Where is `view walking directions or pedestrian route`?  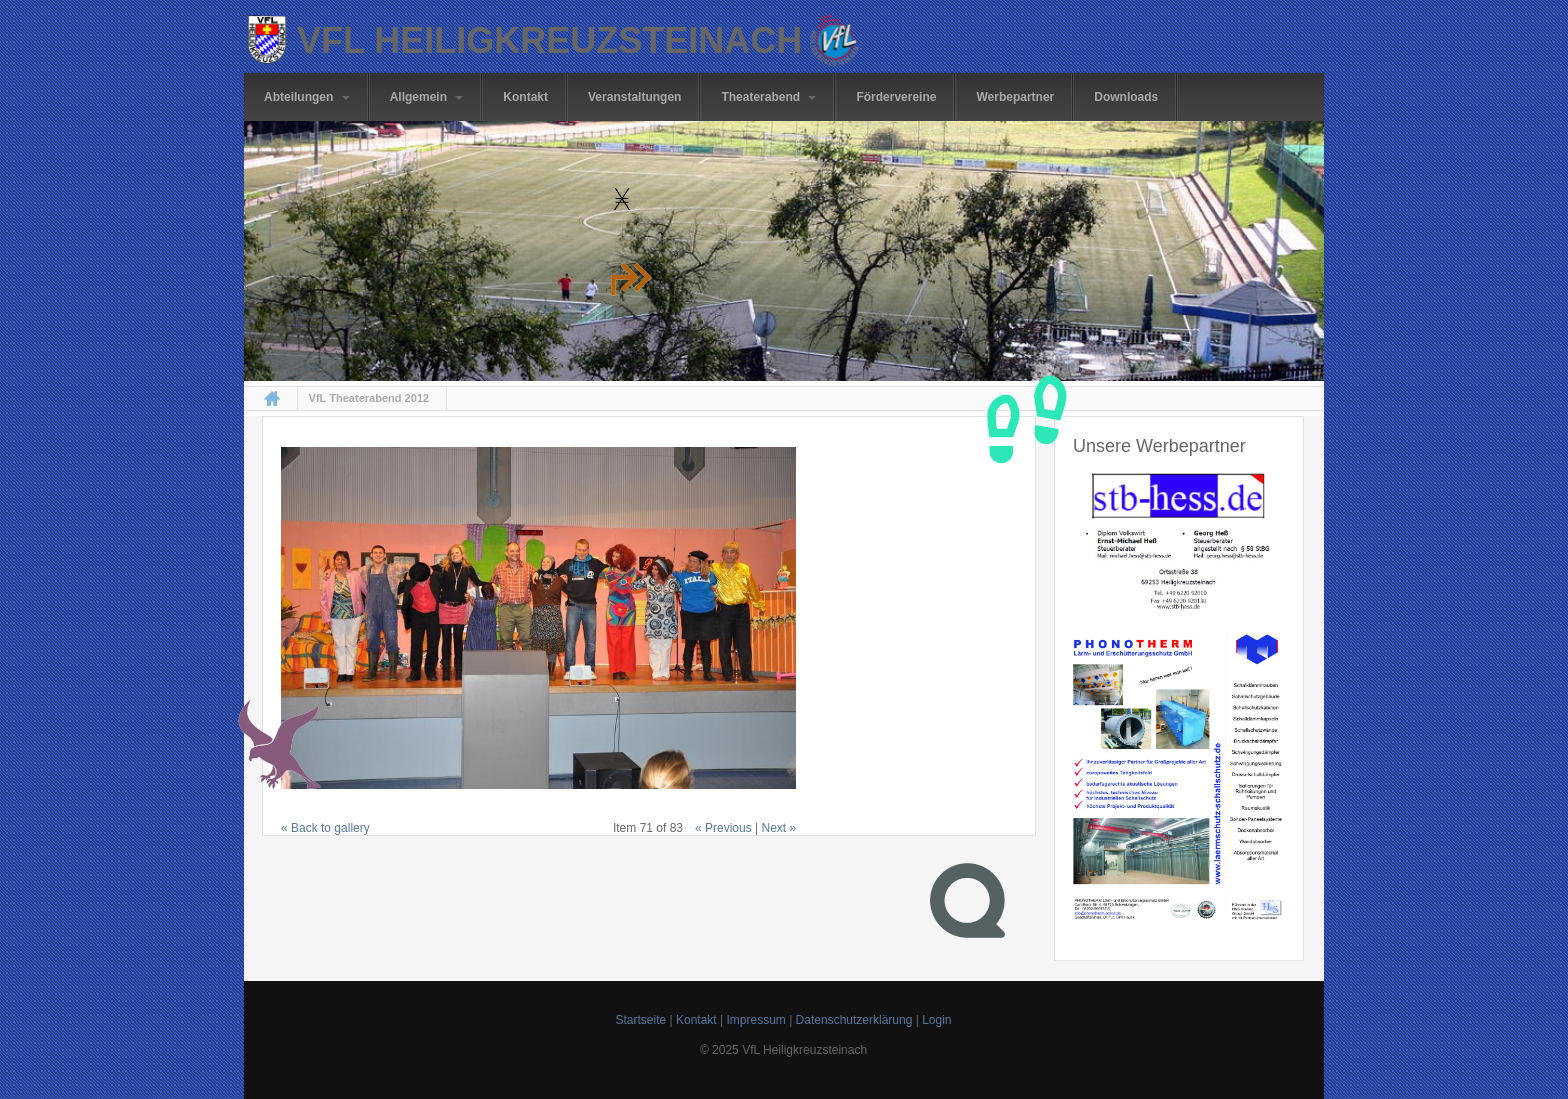
view walking directions or pedestrian route is located at coordinates (1024, 420).